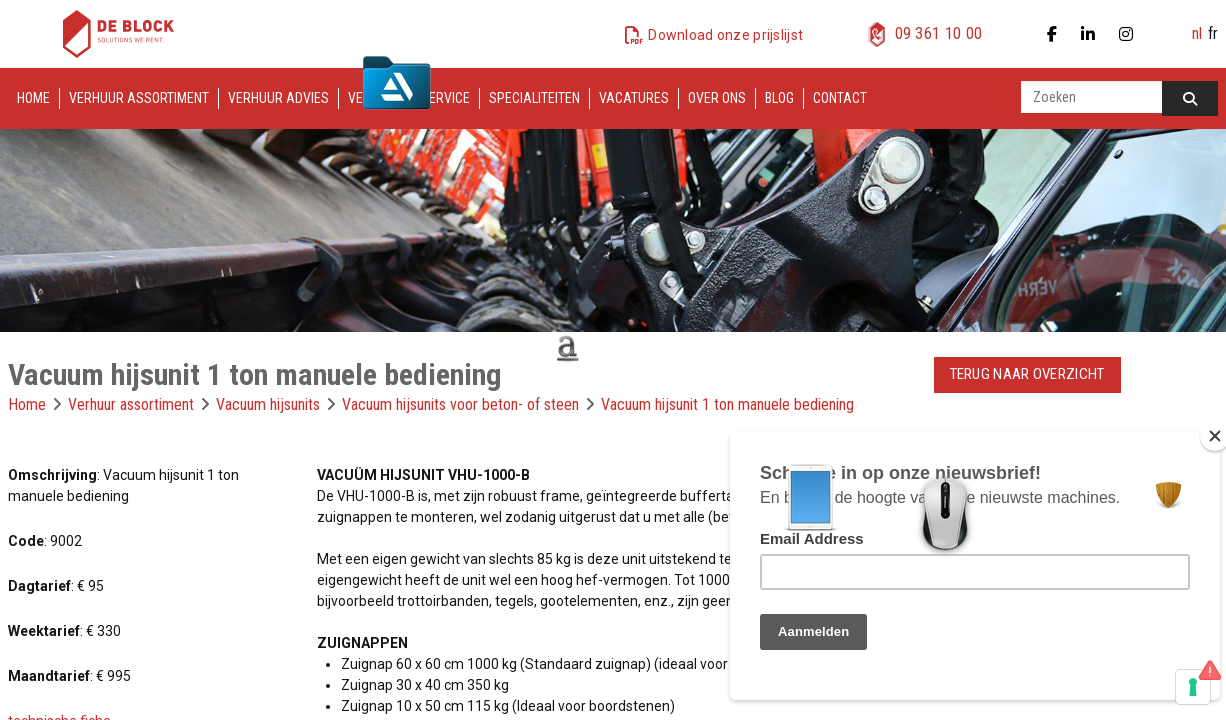  What do you see at coordinates (567, 348) in the screenshot?
I see `apply underline formatting to selected text` at bounding box center [567, 348].